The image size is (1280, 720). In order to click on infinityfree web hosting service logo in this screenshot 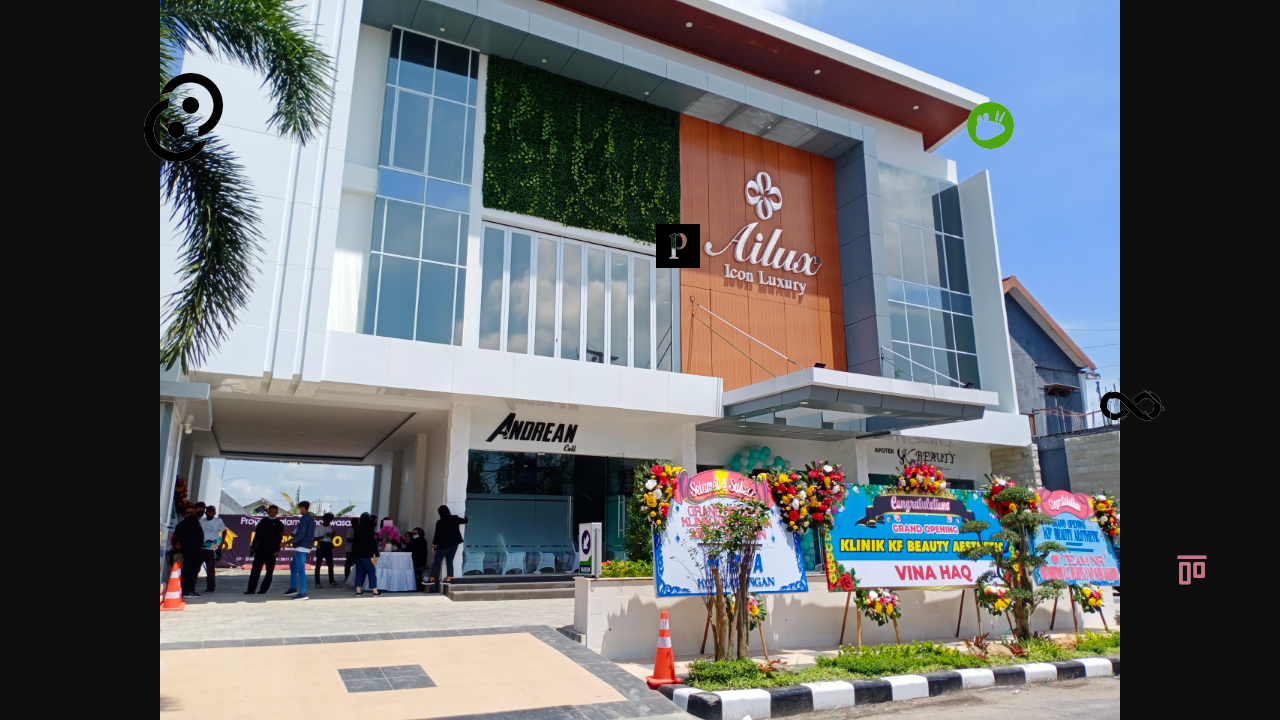, I will do `click(1132, 405)`.